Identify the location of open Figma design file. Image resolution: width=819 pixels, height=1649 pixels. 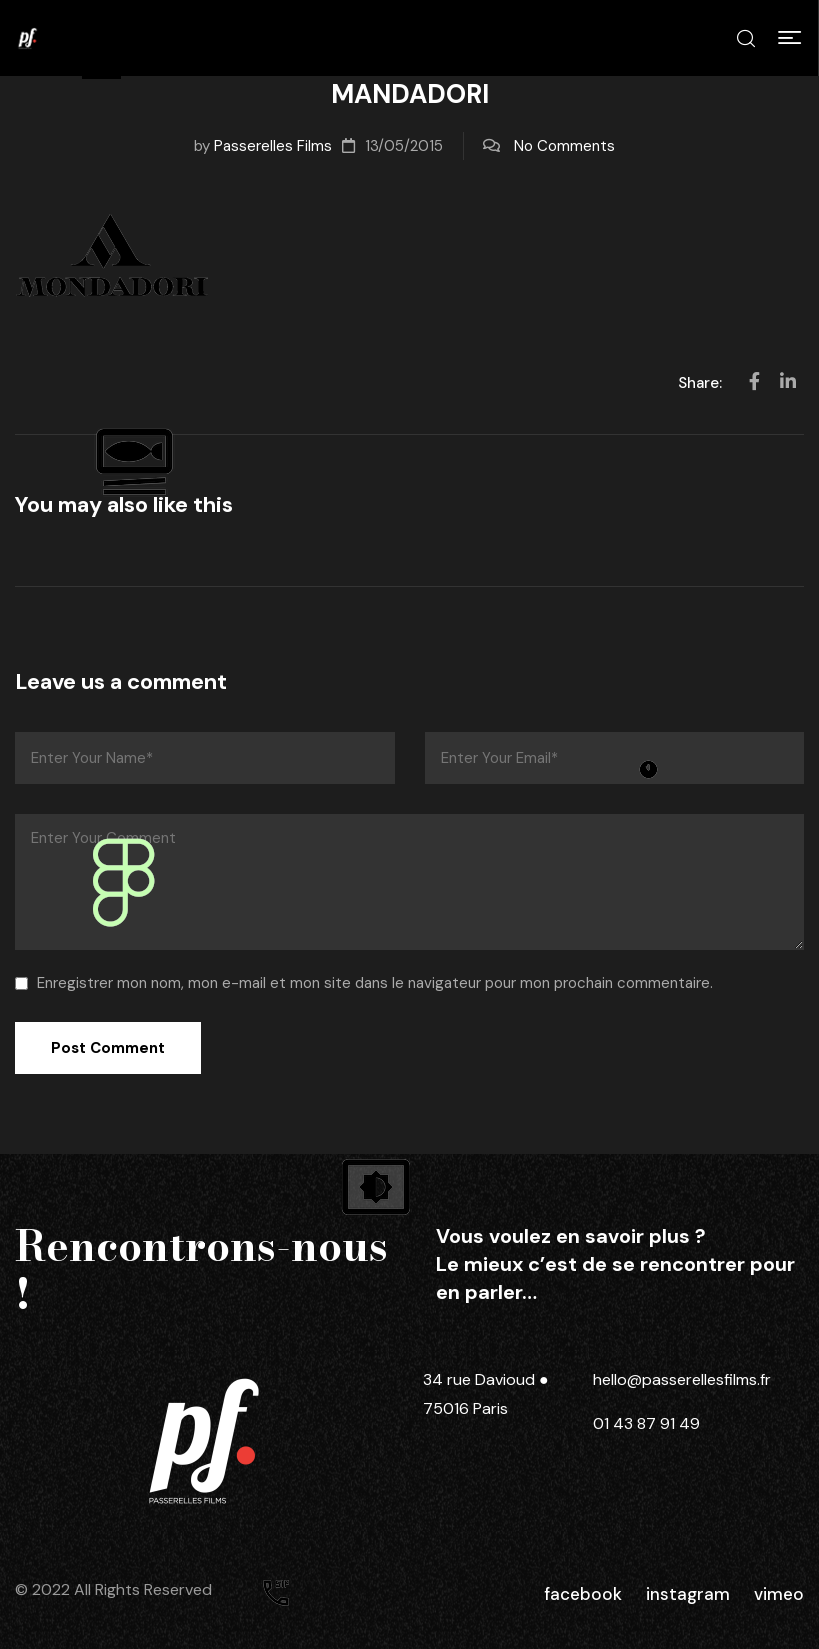
(122, 881).